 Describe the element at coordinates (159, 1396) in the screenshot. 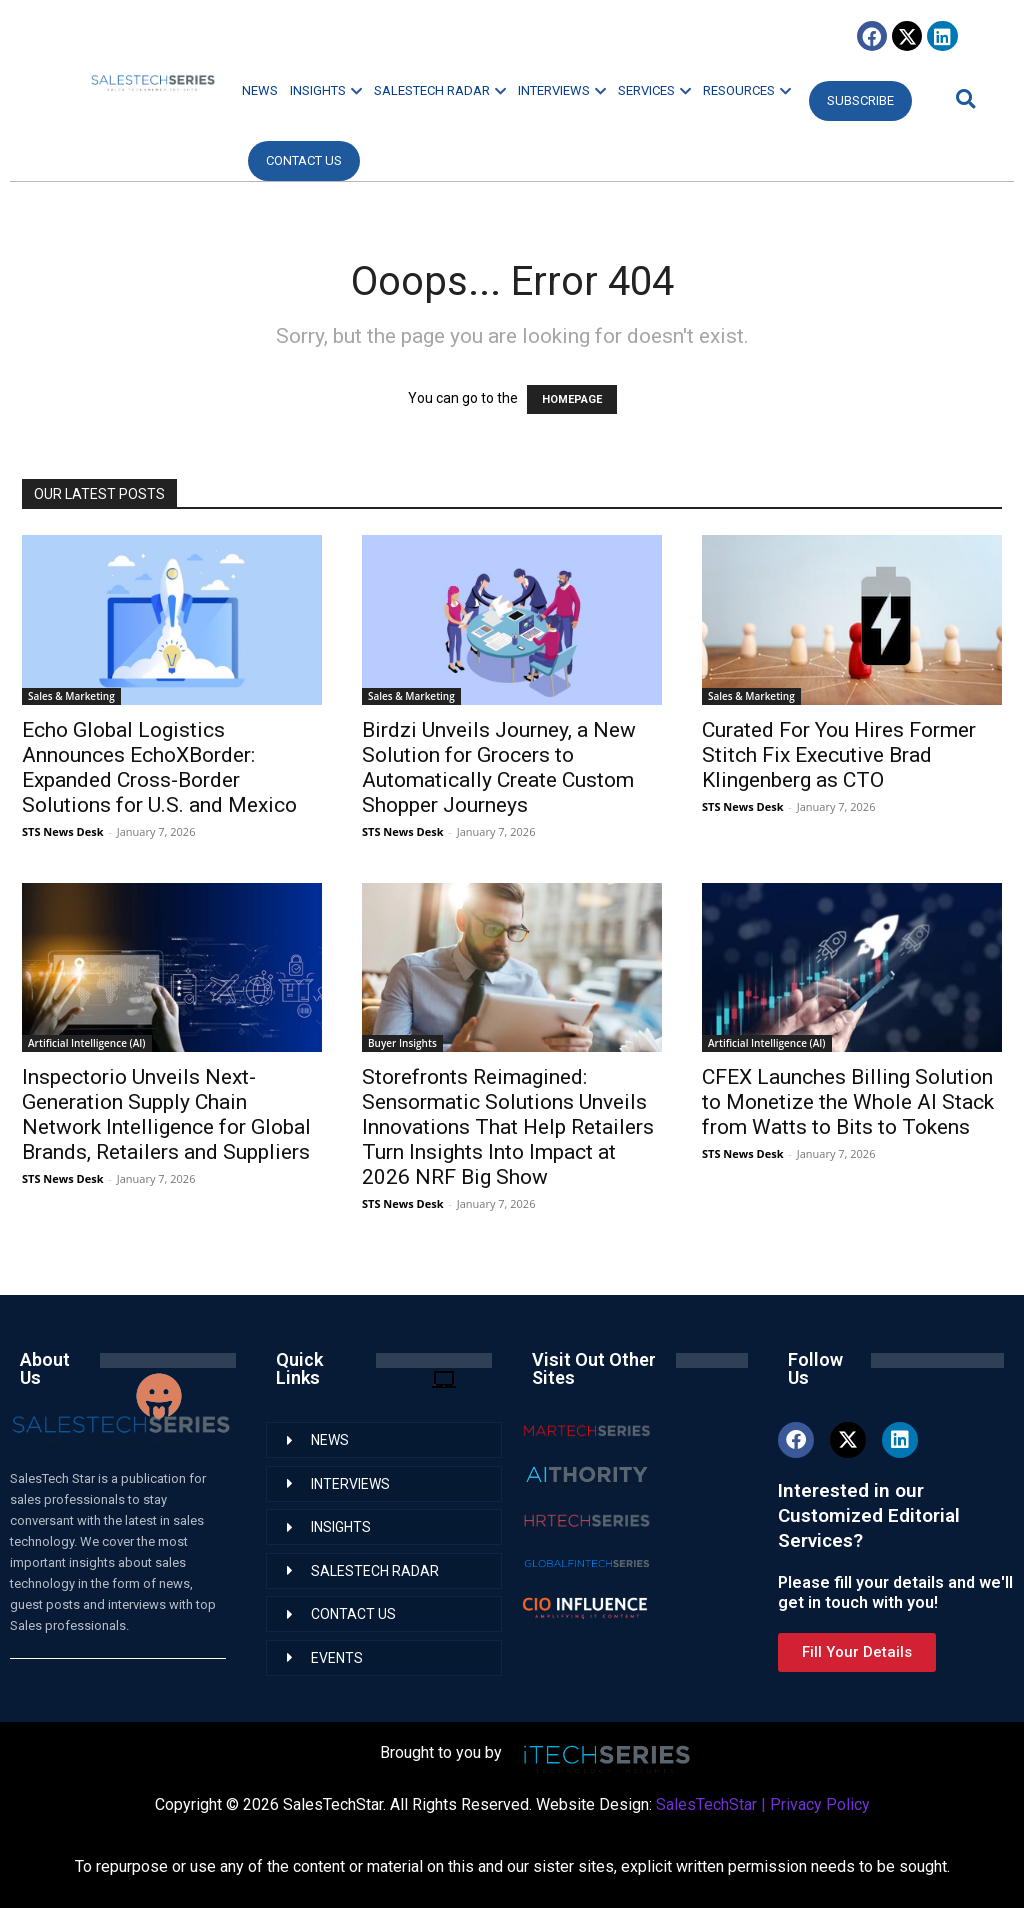

I see `react with a playful or silly emoji` at that location.